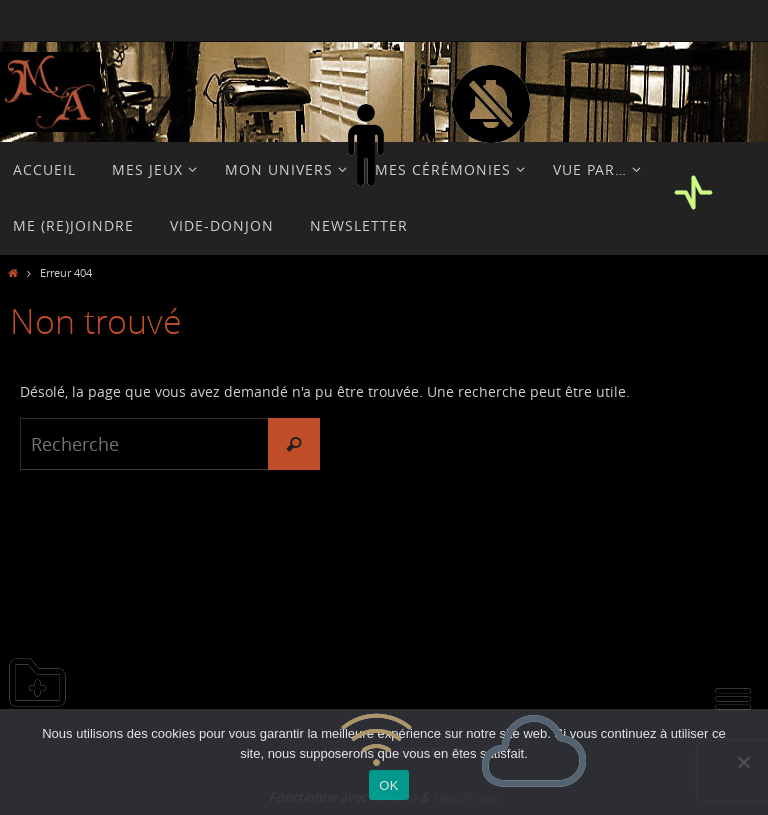 The height and width of the screenshot is (815, 768). I want to click on refresh the current page or content, so click(231, 95).